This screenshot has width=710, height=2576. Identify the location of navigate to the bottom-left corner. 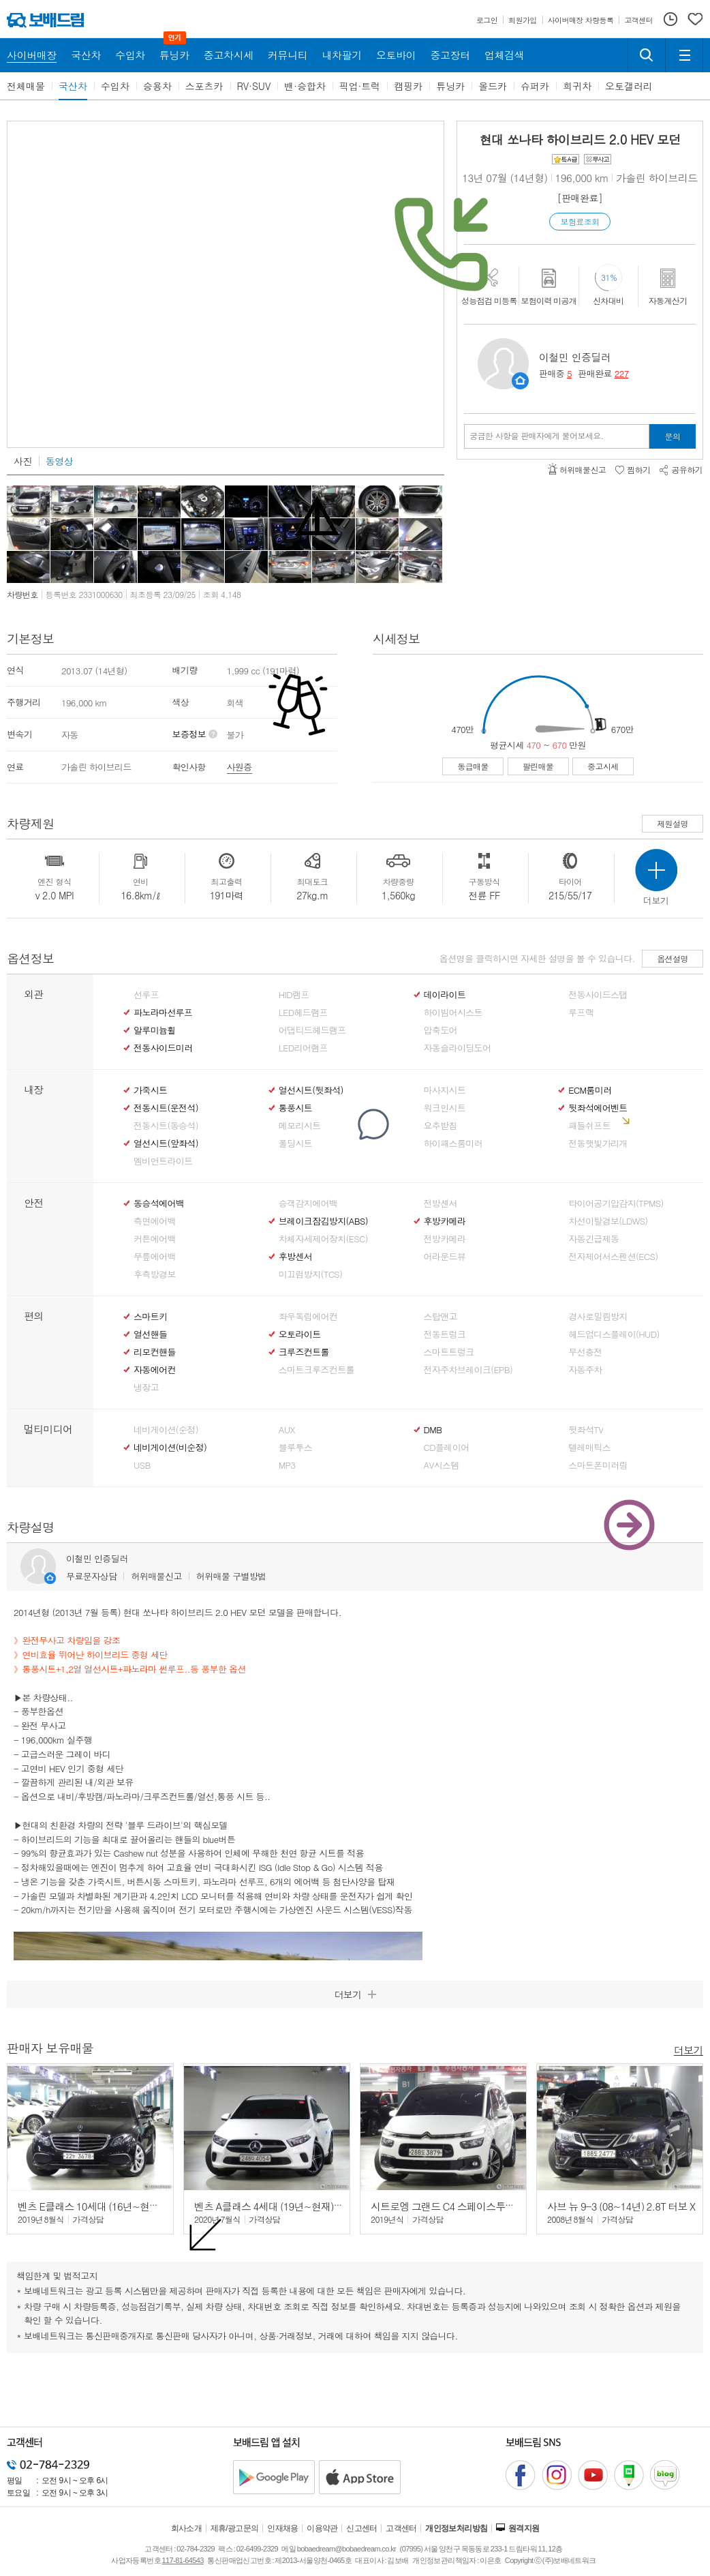
(205, 2234).